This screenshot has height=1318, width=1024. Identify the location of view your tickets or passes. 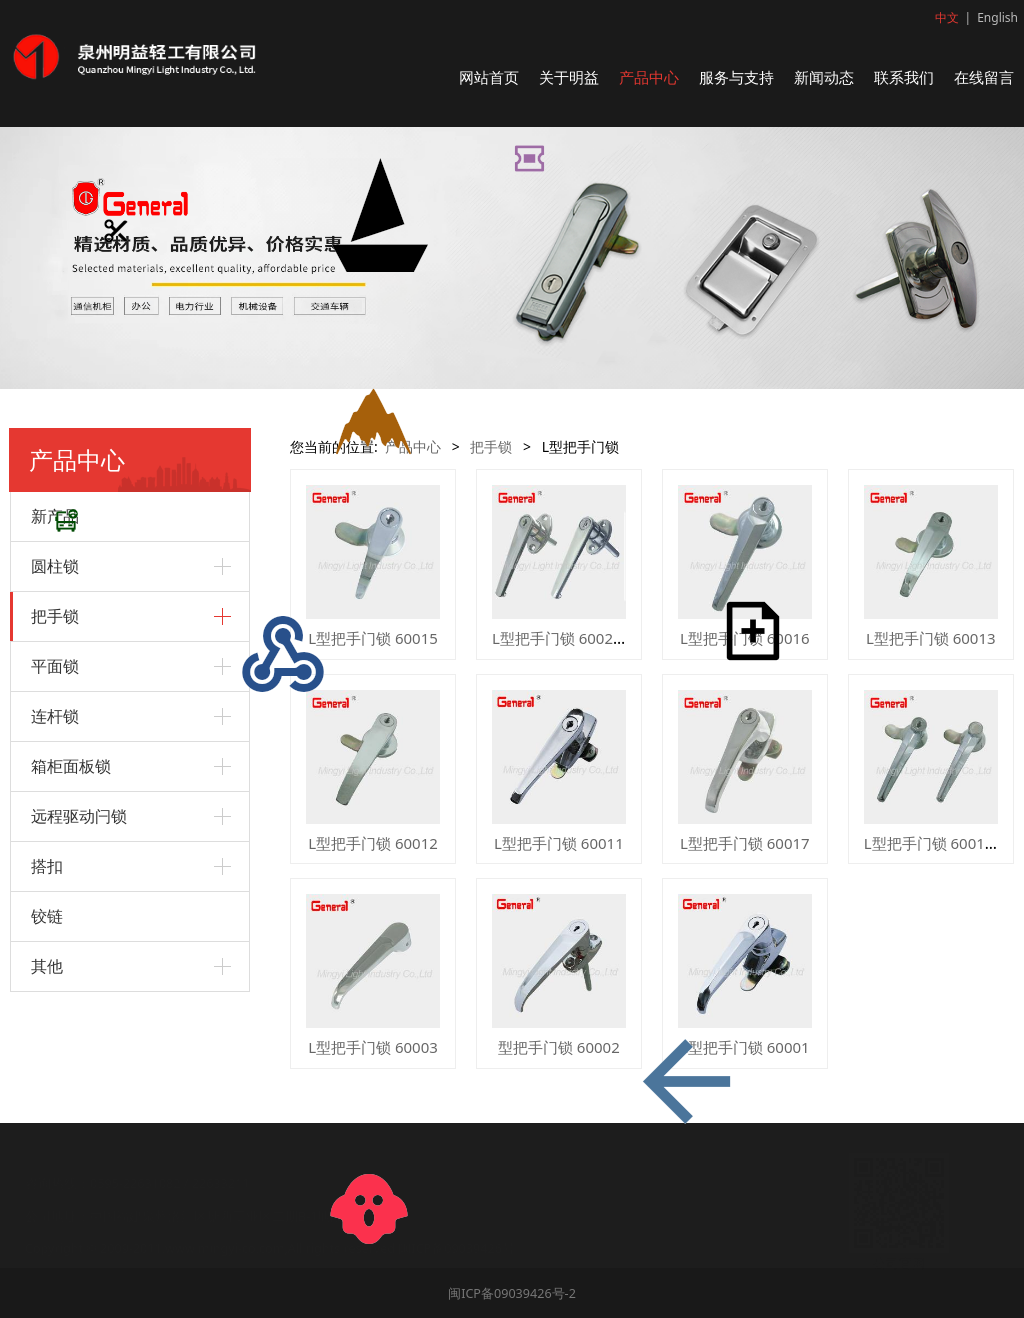
(529, 158).